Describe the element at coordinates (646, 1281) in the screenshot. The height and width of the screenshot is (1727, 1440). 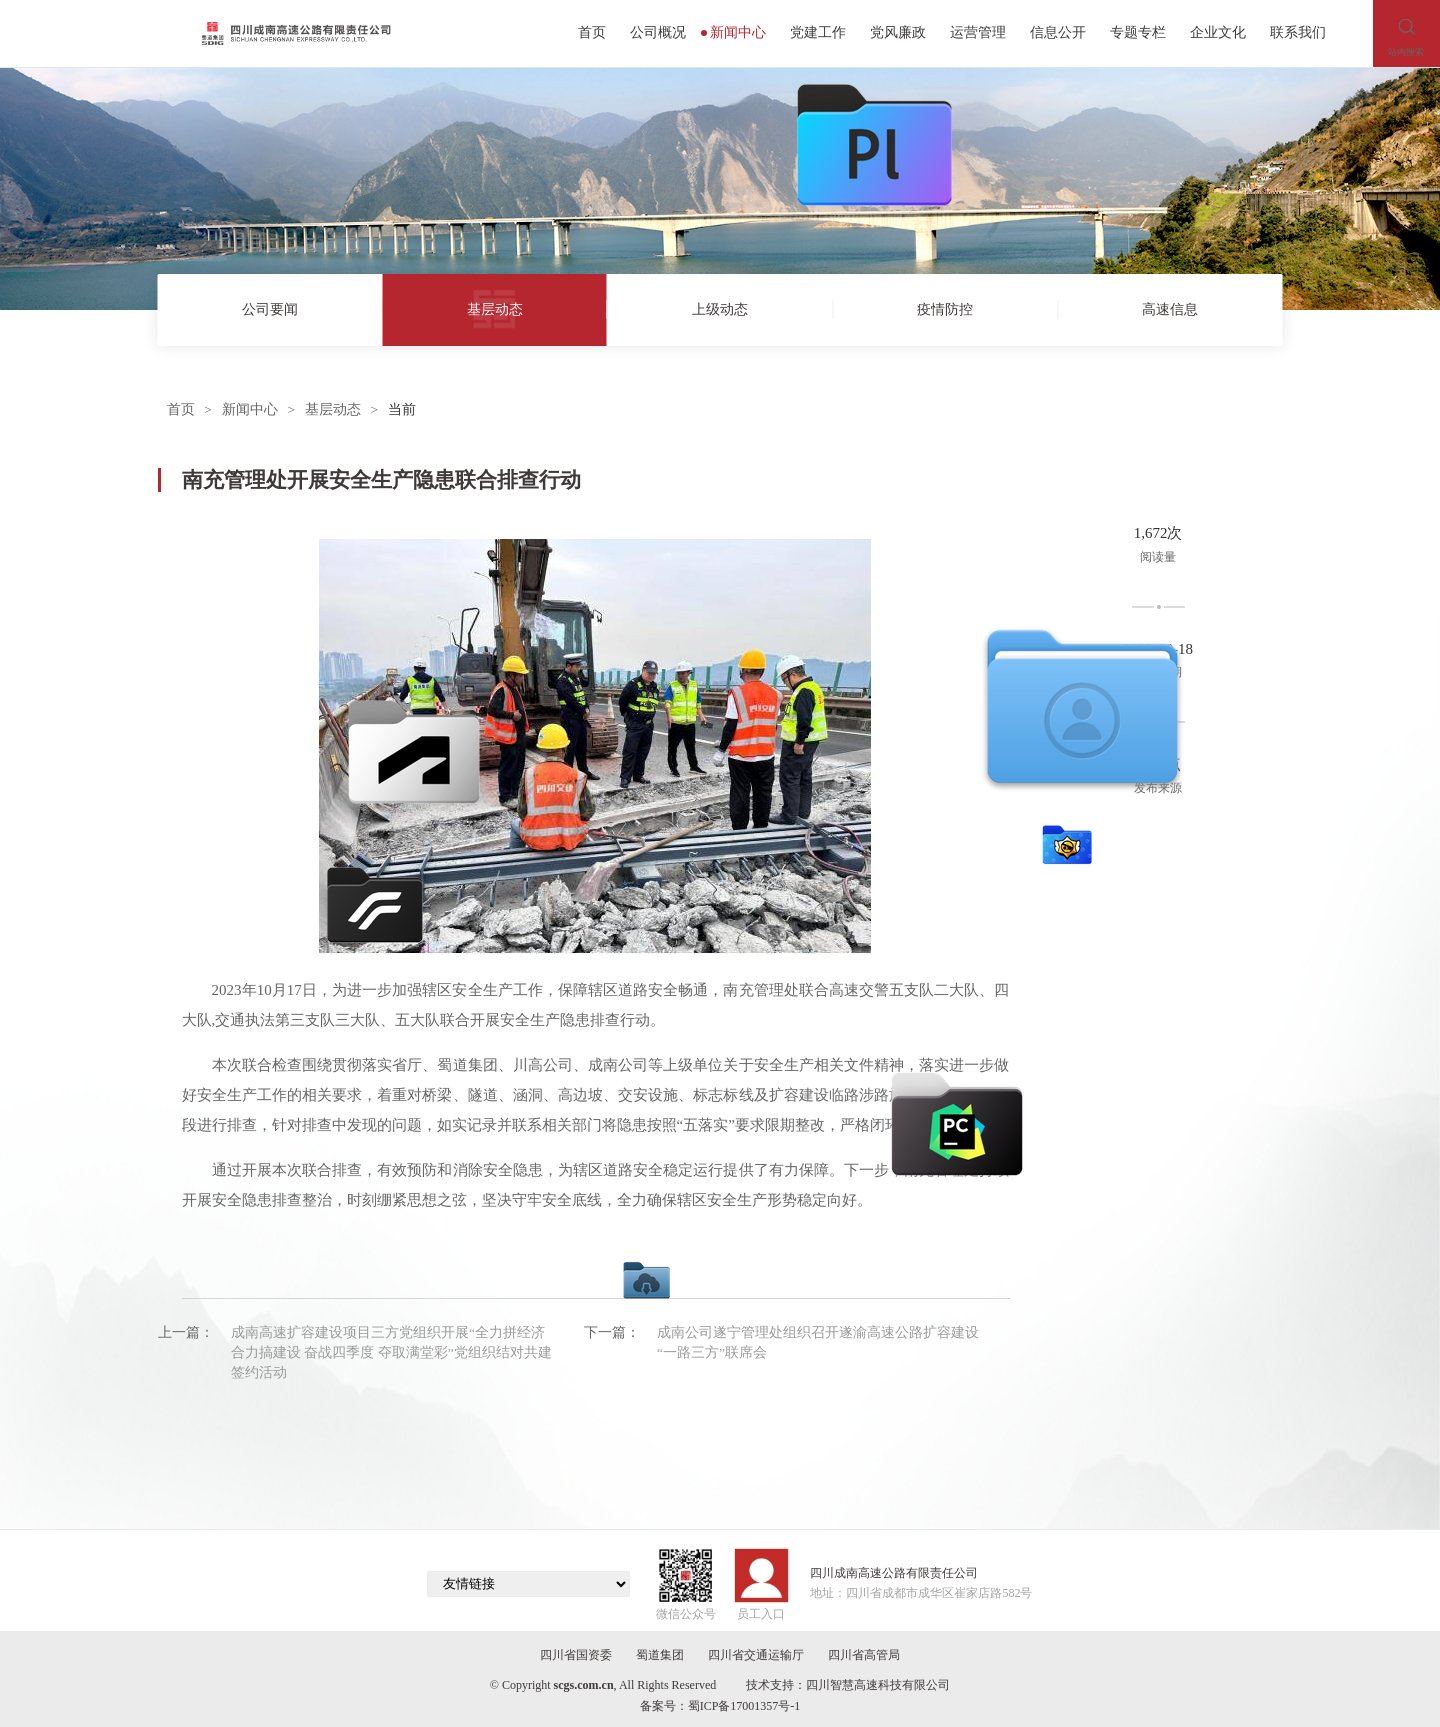
I see `open downloads folder` at that location.